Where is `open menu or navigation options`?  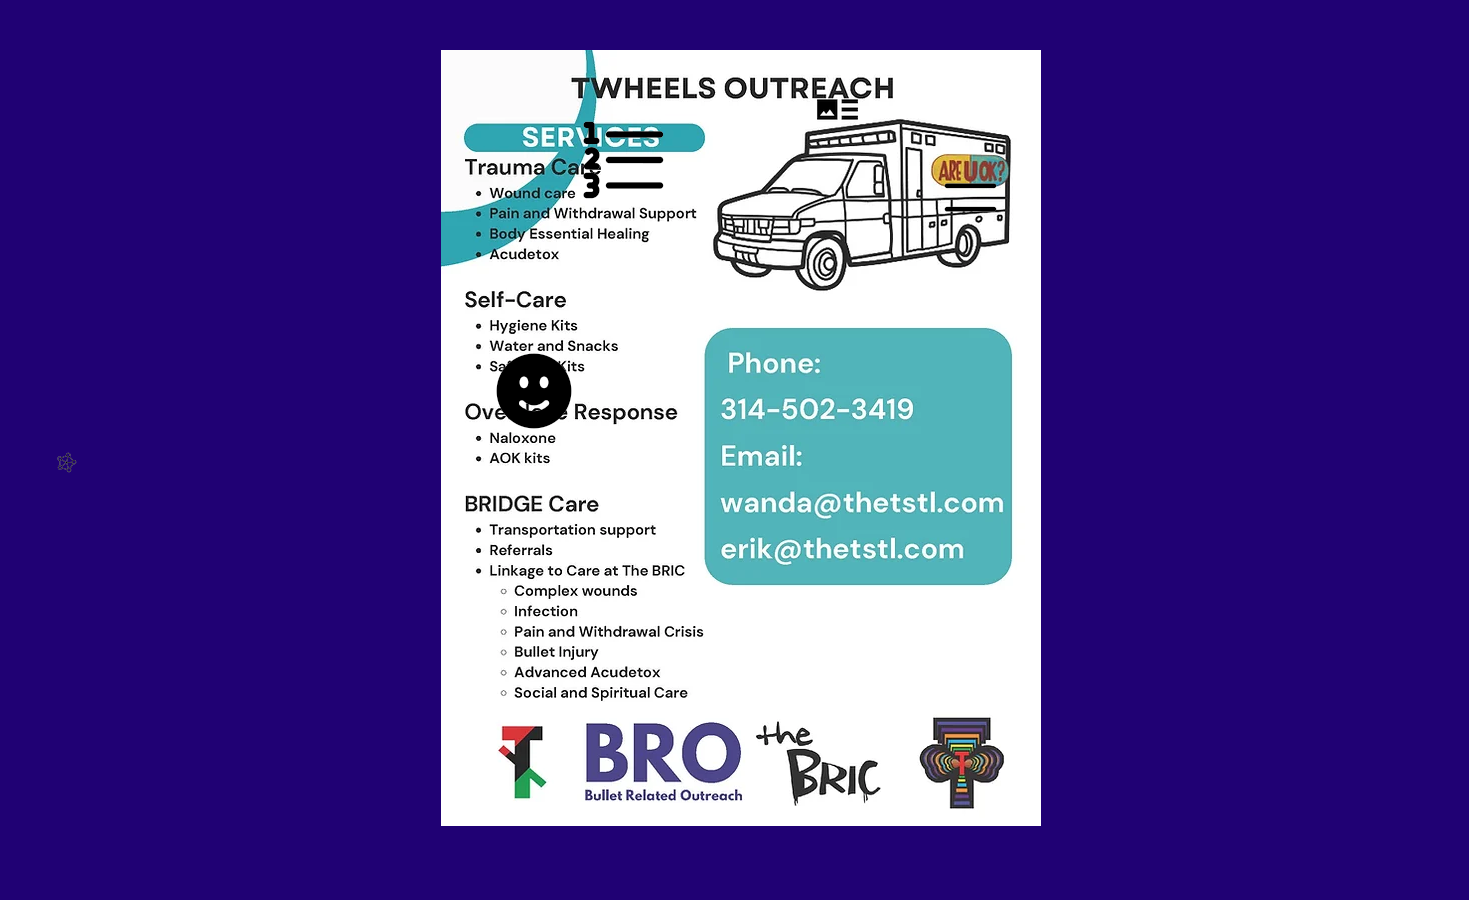
open menu or navigation options is located at coordinates (970, 197).